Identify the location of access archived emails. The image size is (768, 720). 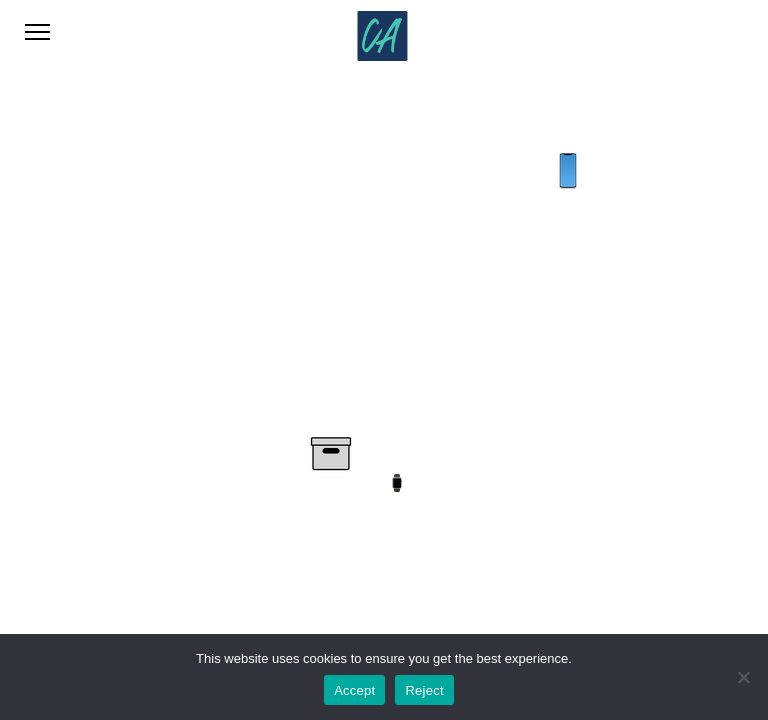
(331, 453).